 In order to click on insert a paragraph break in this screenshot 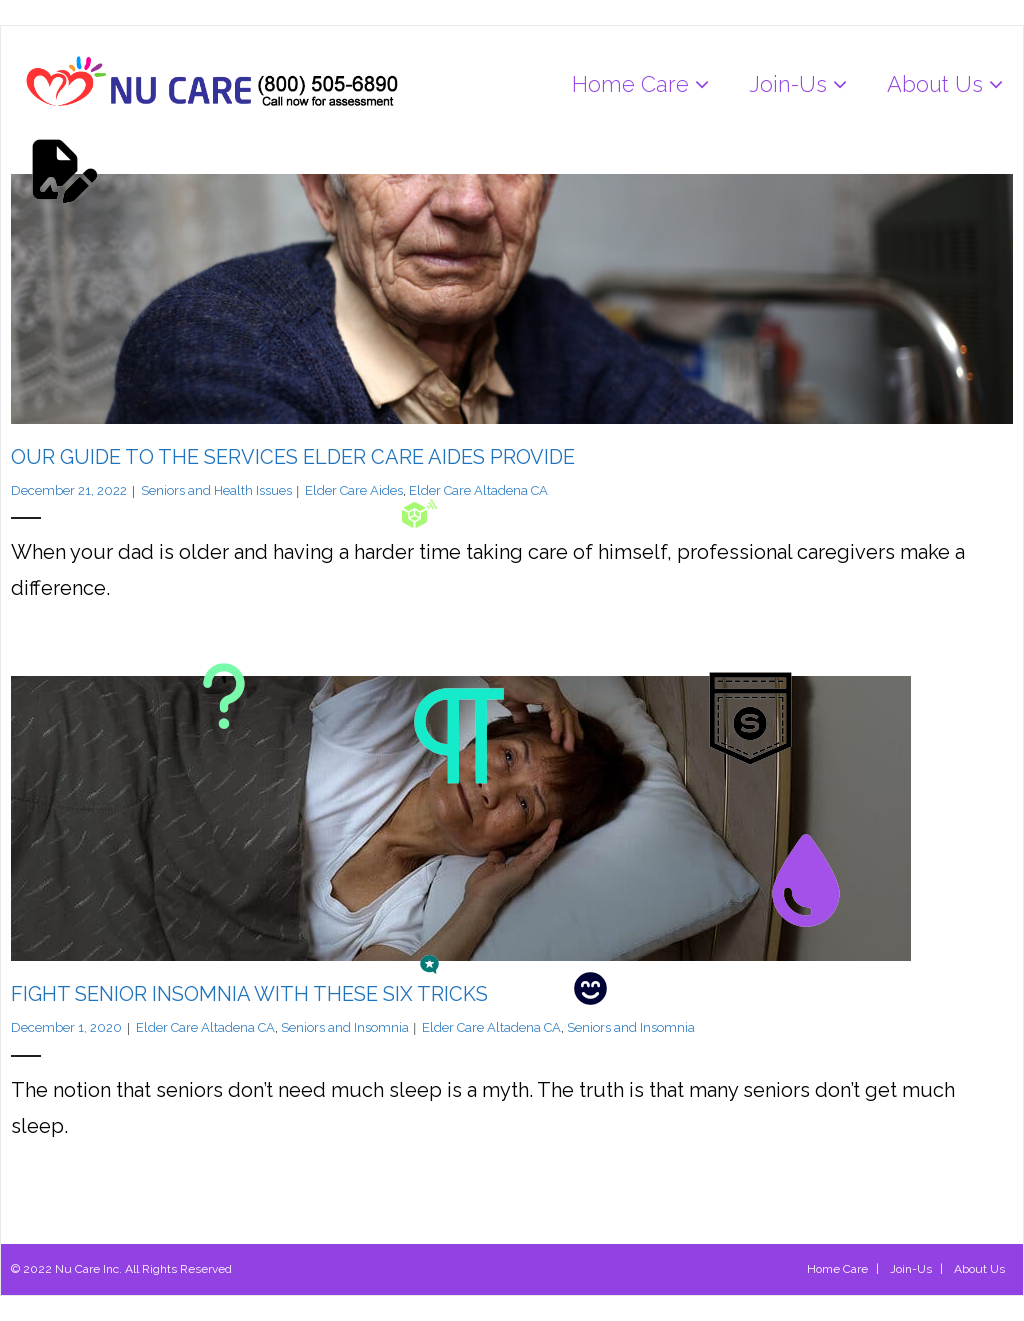, I will do `click(459, 733)`.